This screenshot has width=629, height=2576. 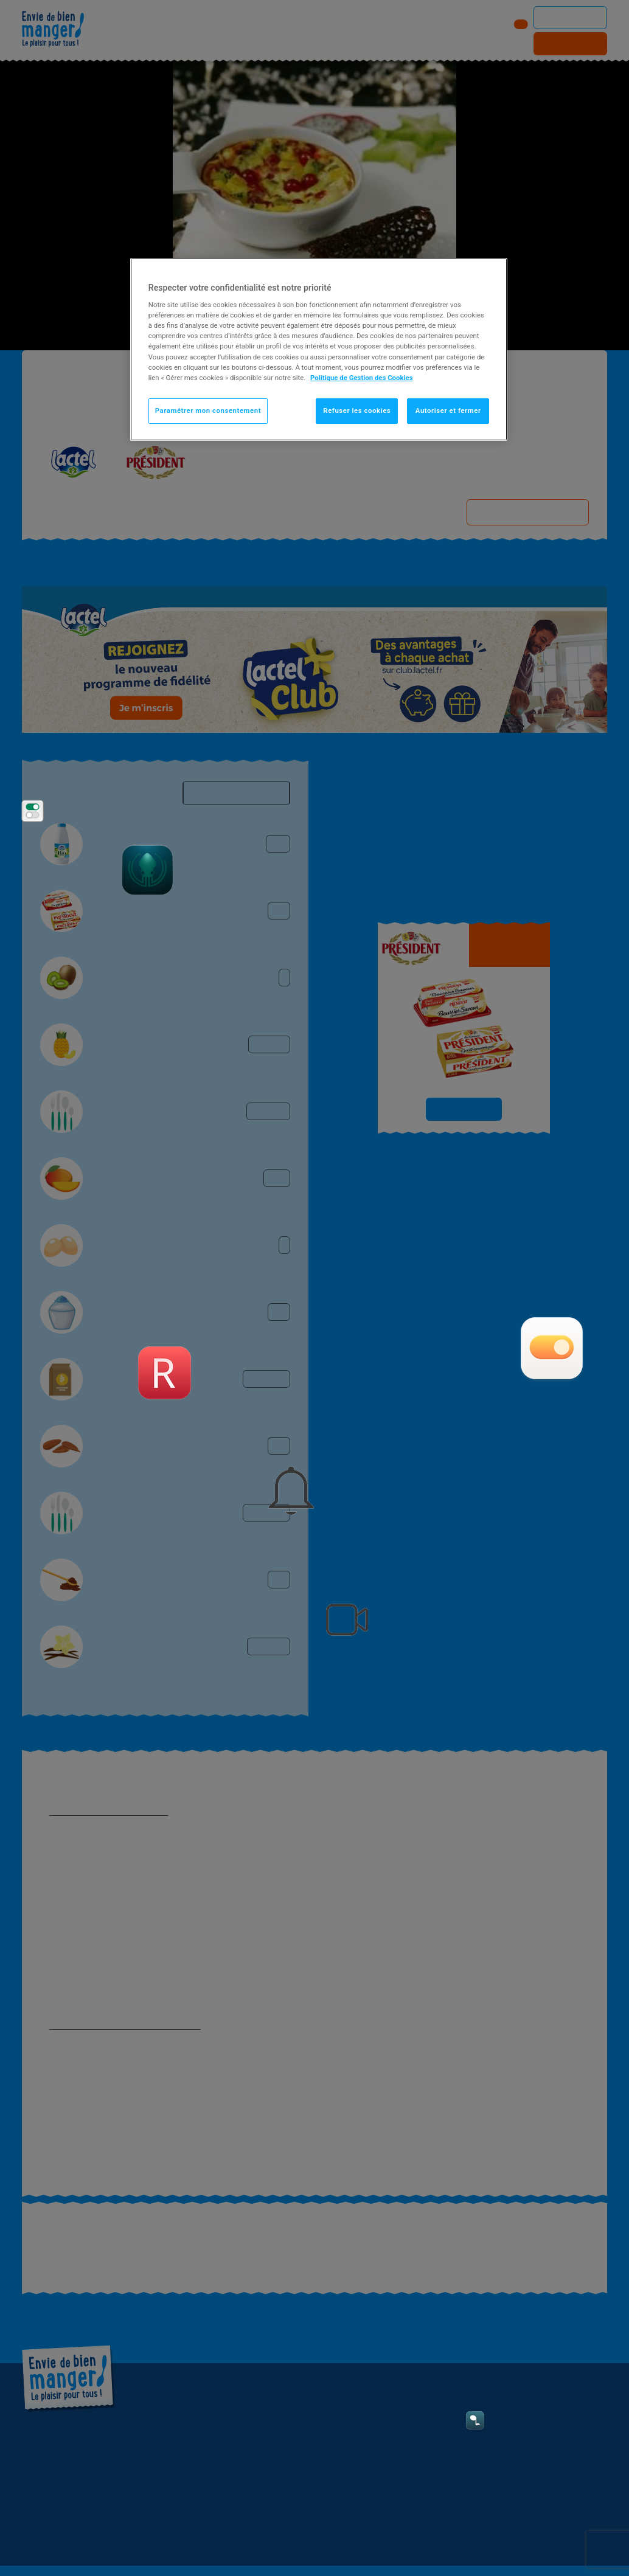 What do you see at coordinates (32, 811) in the screenshot?
I see `open unity tweak tool settings` at bounding box center [32, 811].